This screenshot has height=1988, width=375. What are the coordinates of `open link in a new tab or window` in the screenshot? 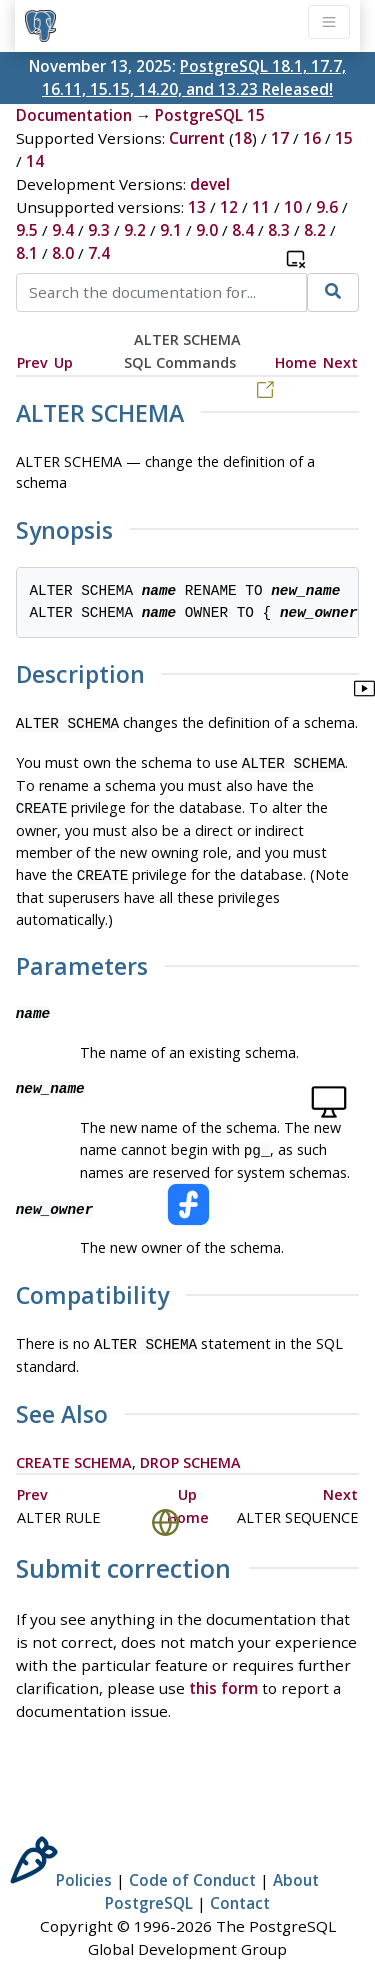 It's located at (265, 390).